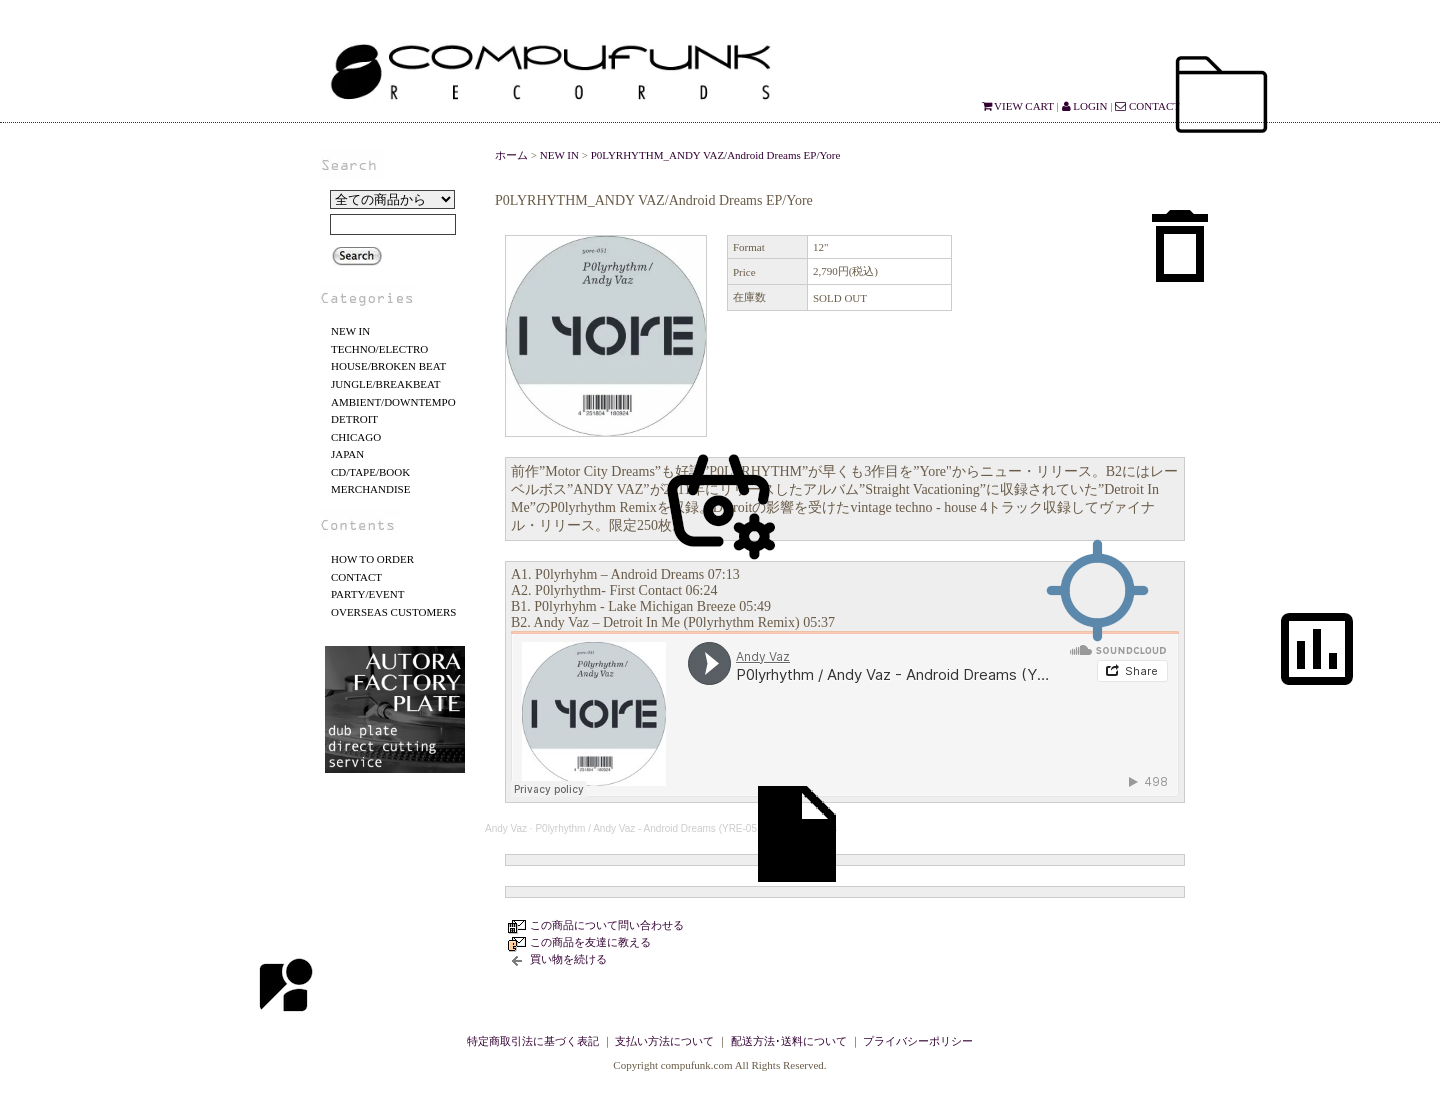 This screenshot has width=1440, height=1101. Describe the element at coordinates (1097, 590) in the screenshot. I see `find my current location` at that location.